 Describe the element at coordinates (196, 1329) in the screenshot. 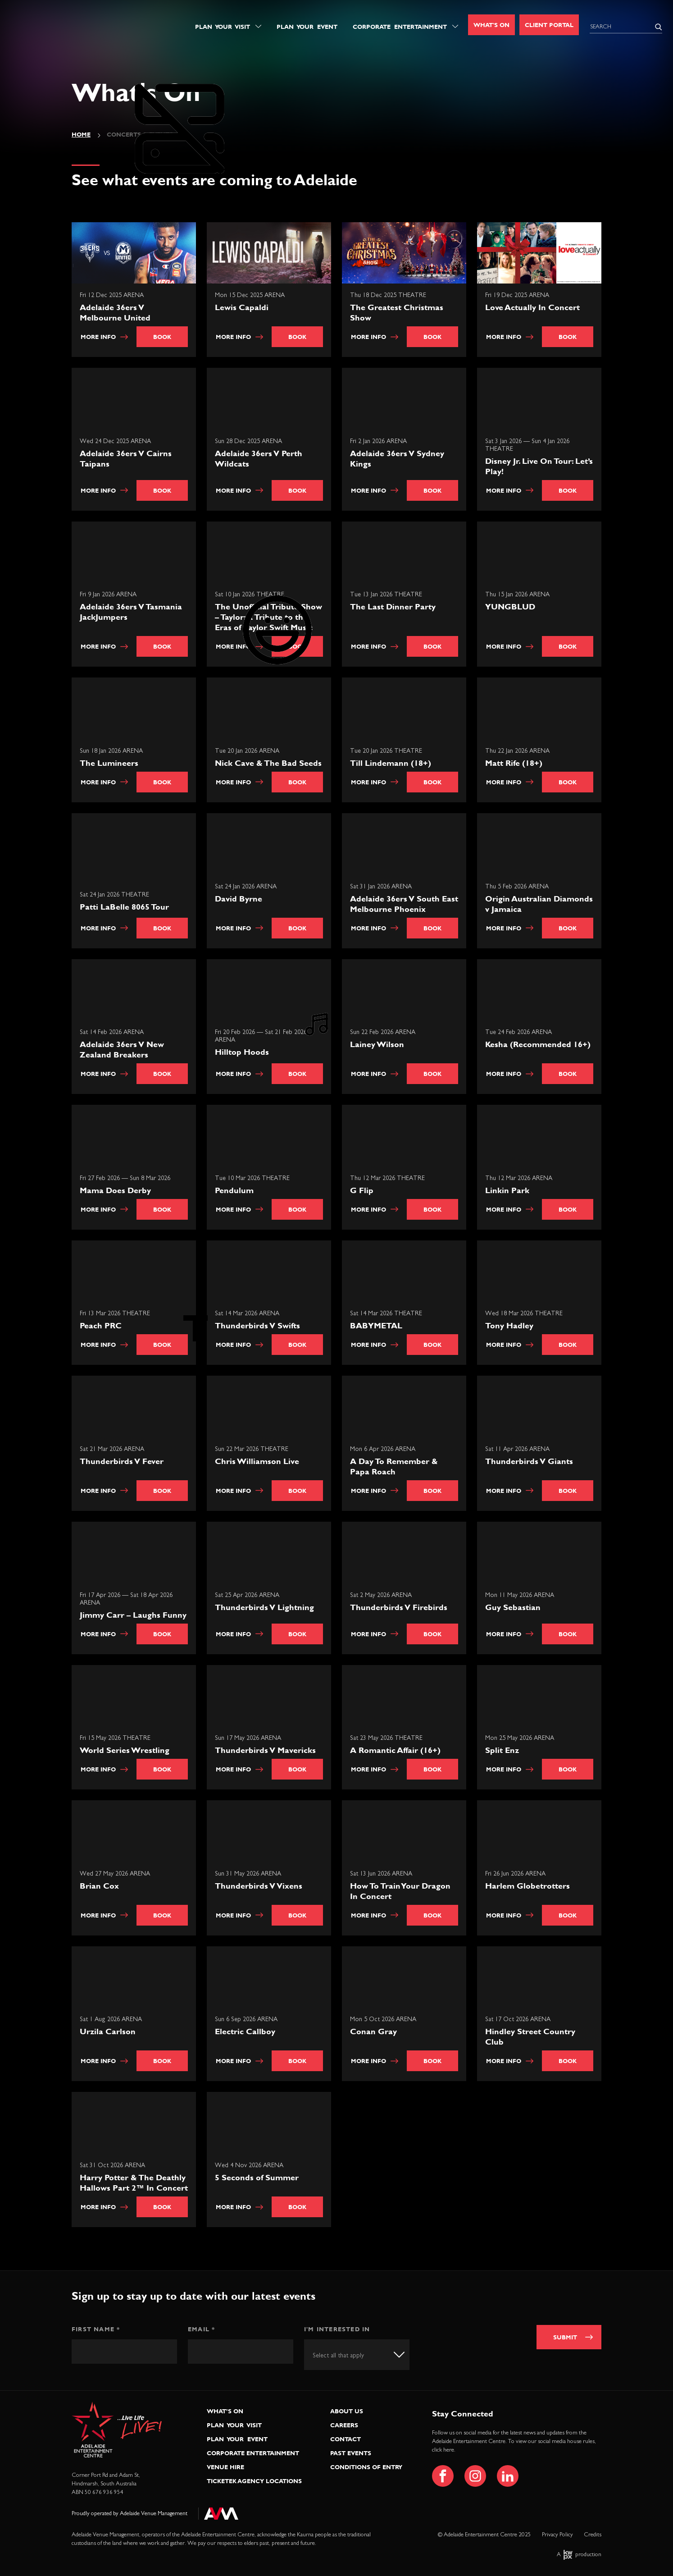

I see `add a title or heading to your document` at that location.